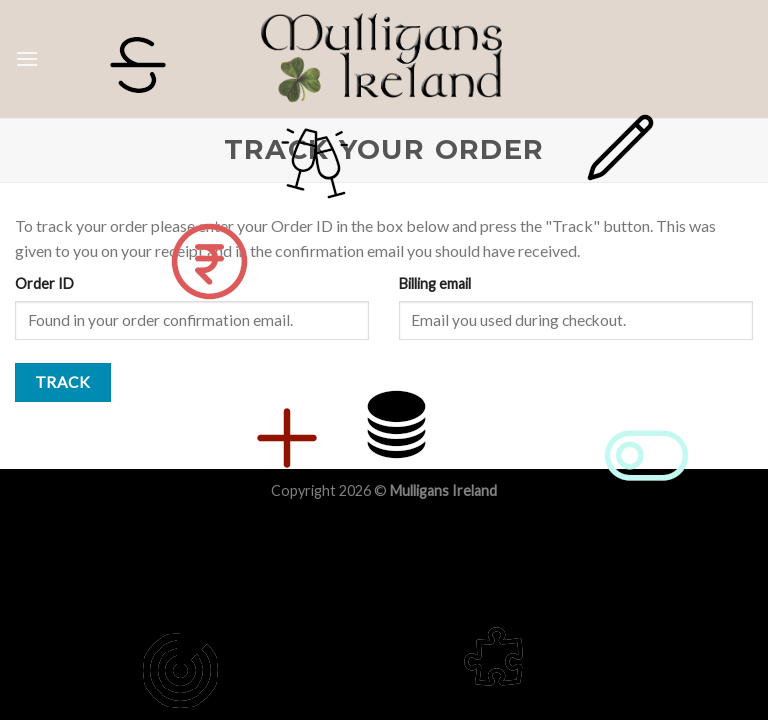 The height and width of the screenshot is (720, 768). Describe the element at coordinates (209, 261) in the screenshot. I see `view price or amount in indian rupees` at that location.